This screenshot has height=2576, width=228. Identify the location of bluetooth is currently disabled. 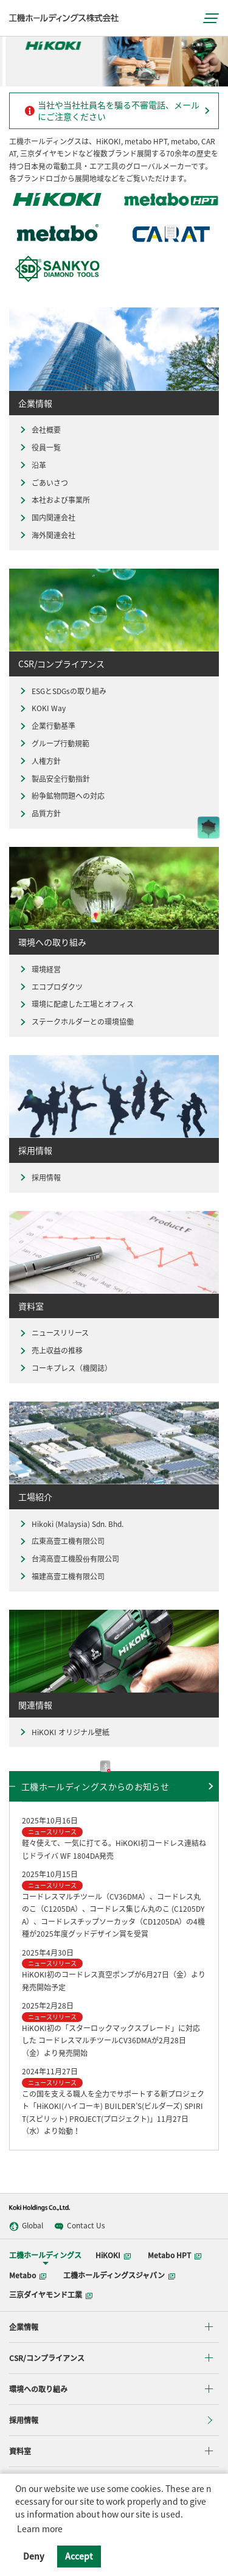
(105, 1766).